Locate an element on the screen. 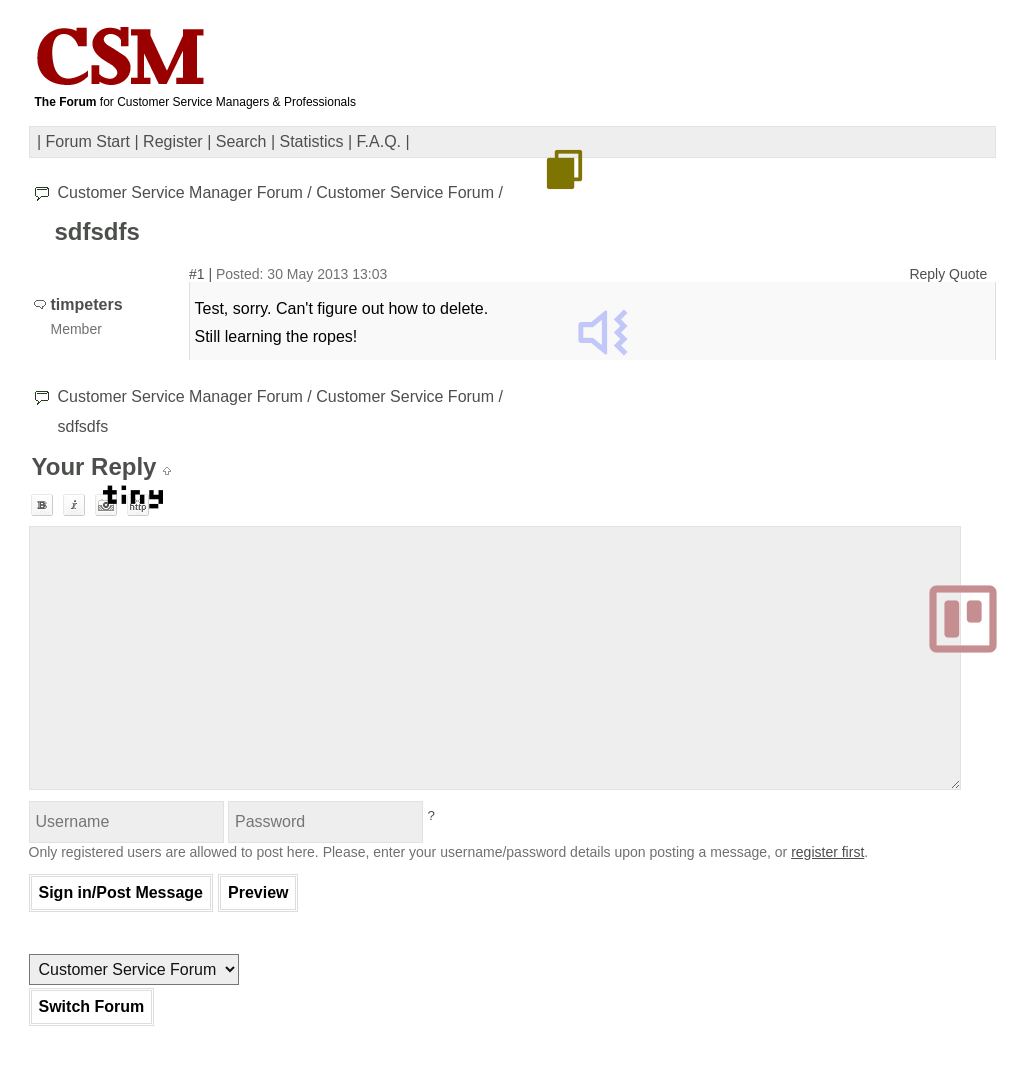 The image size is (1024, 1074). copy file to clipboard is located at coordinates (564, 169).